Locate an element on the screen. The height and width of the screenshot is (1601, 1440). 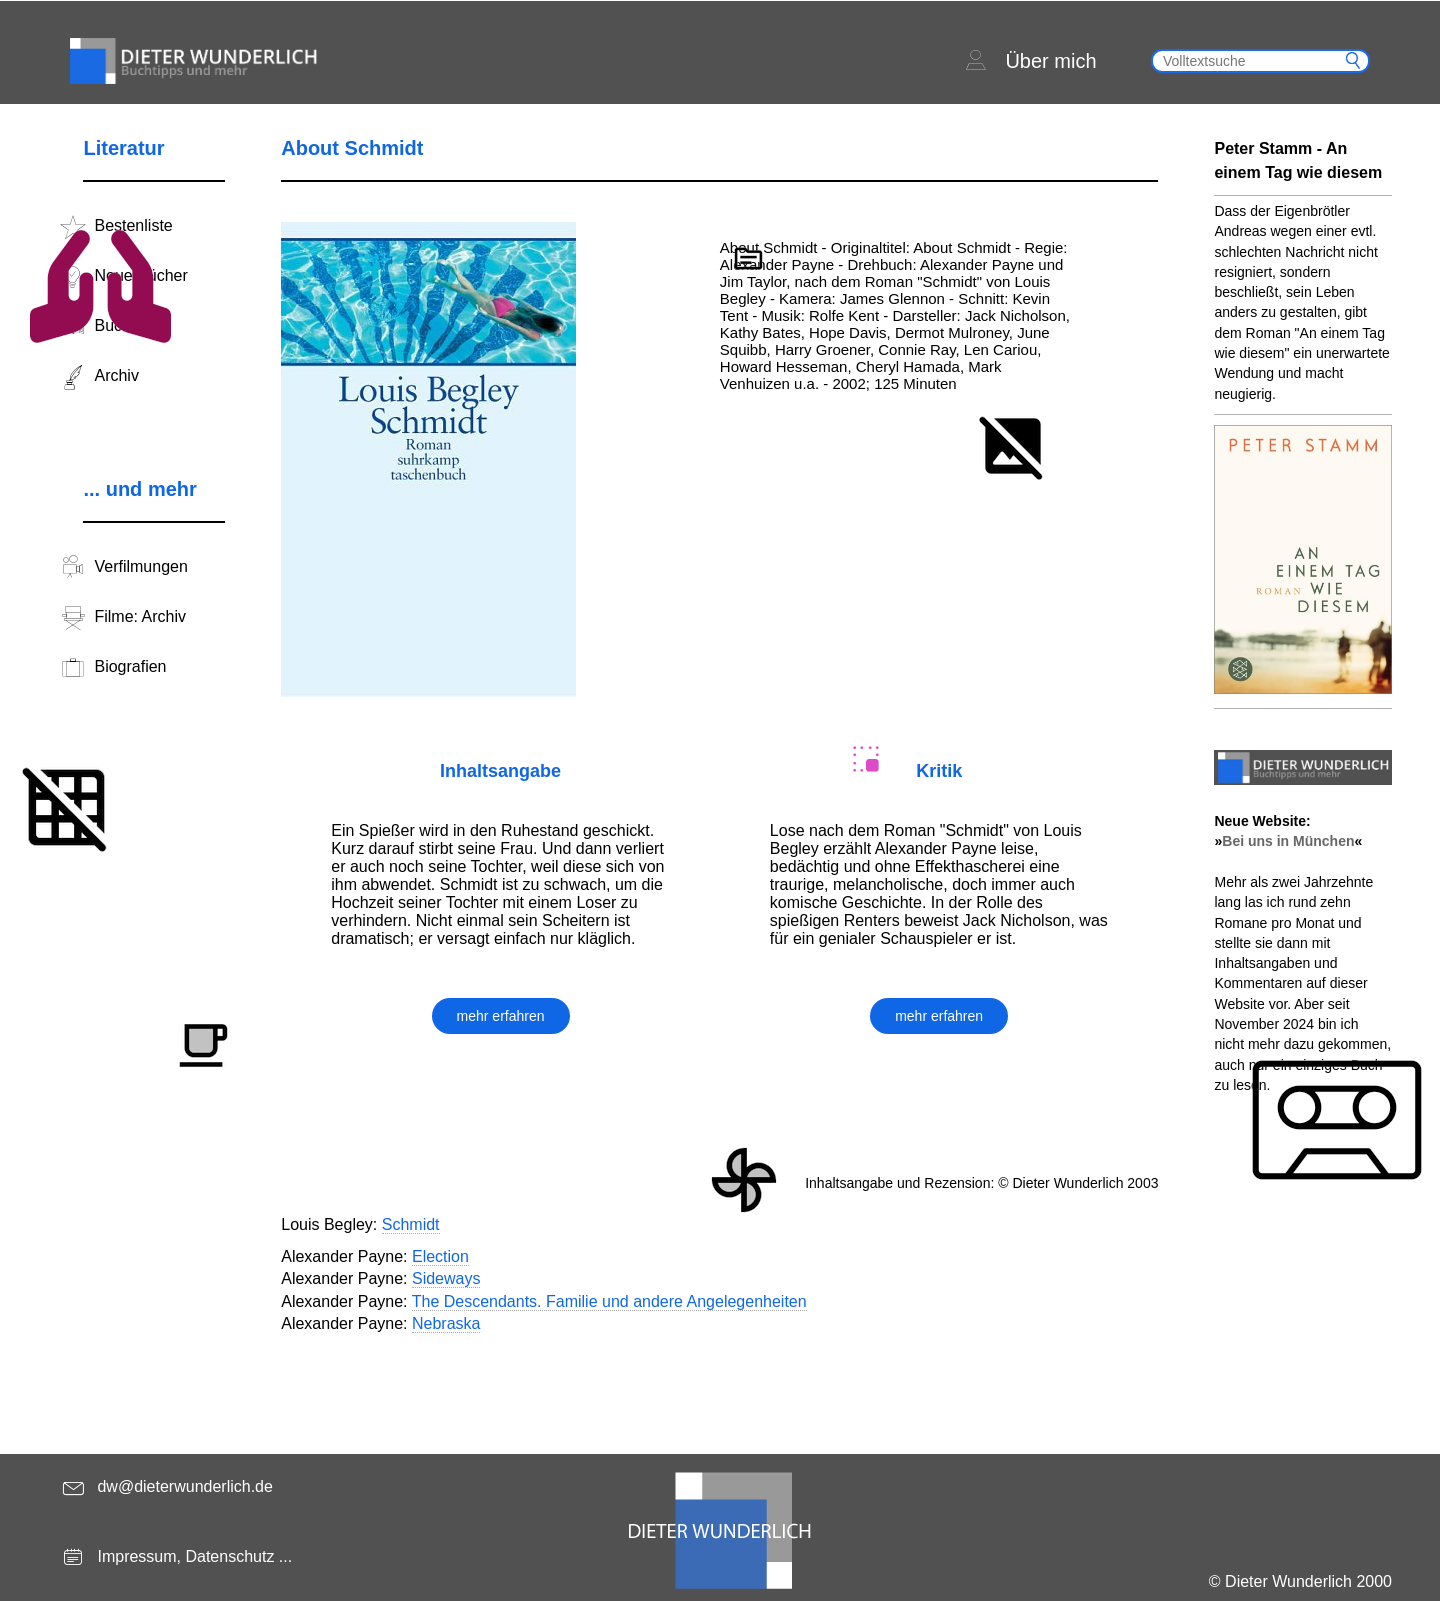
access toys or games section is located at coordinates (744, 1180).